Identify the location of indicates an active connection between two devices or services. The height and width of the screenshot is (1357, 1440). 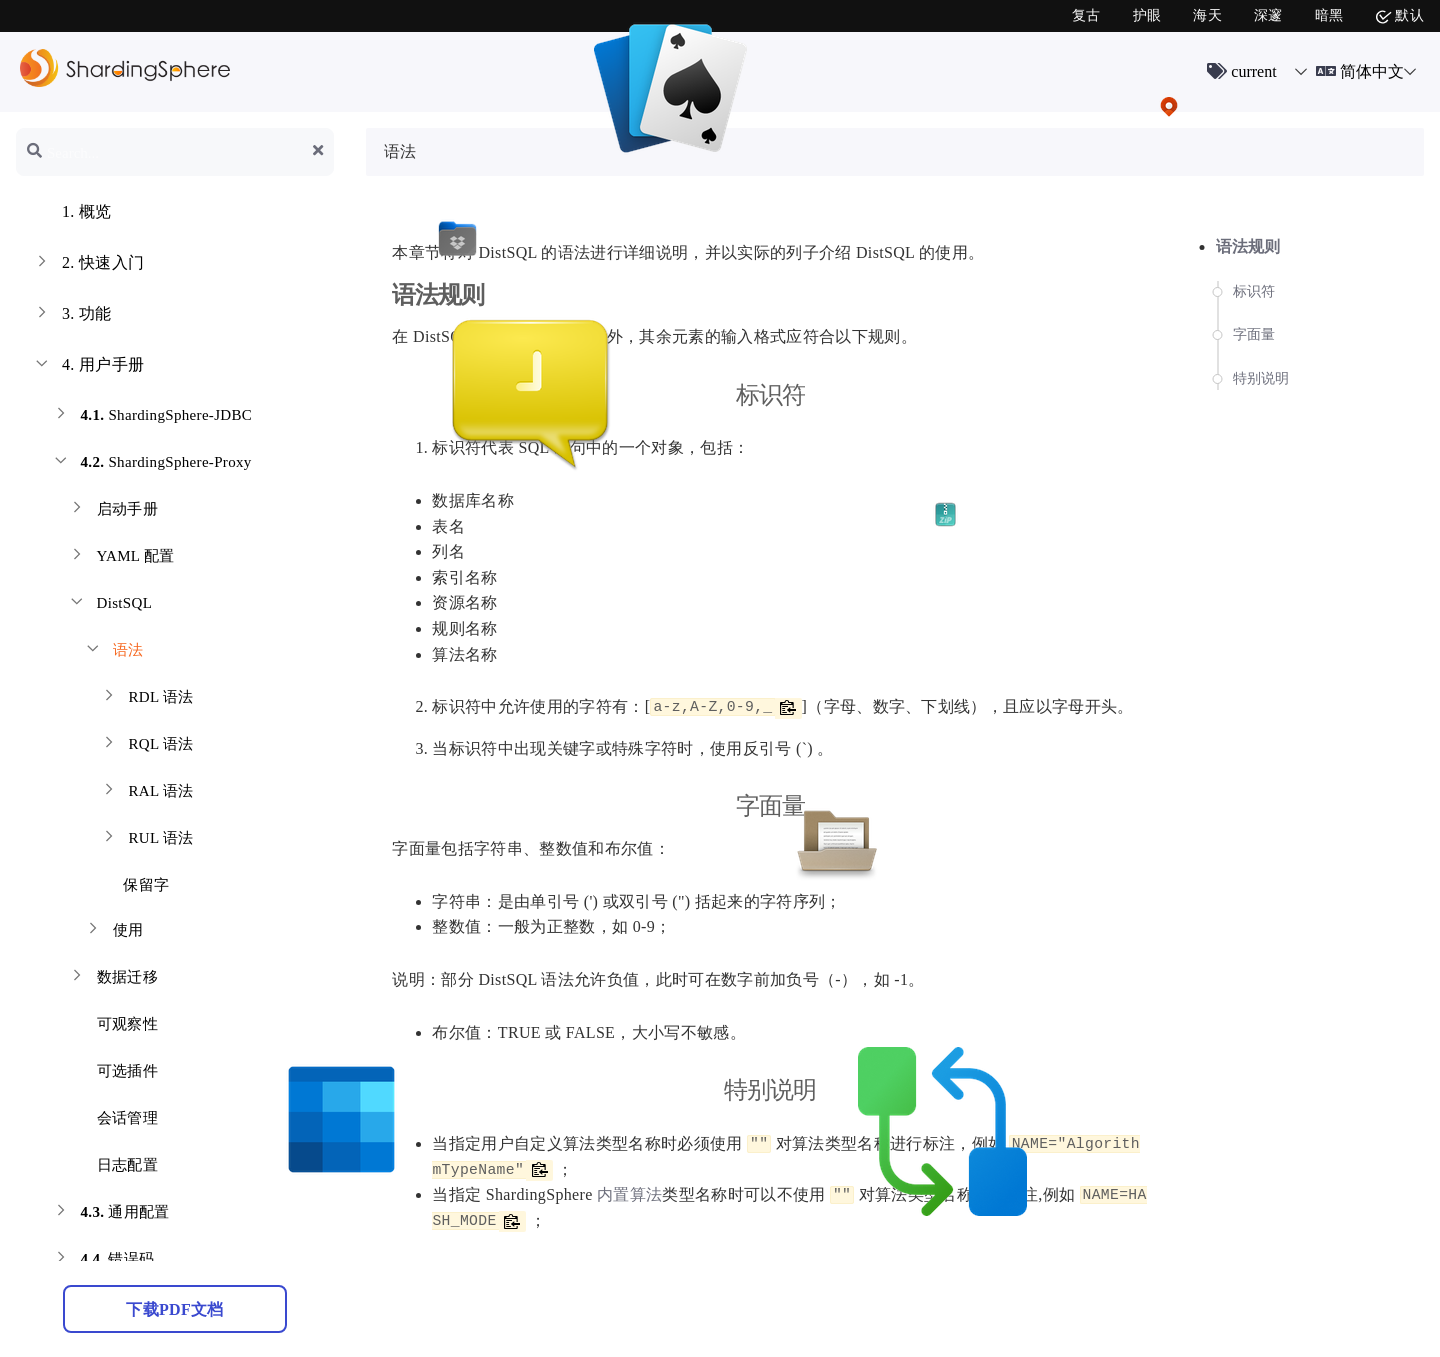
(942, 1131).